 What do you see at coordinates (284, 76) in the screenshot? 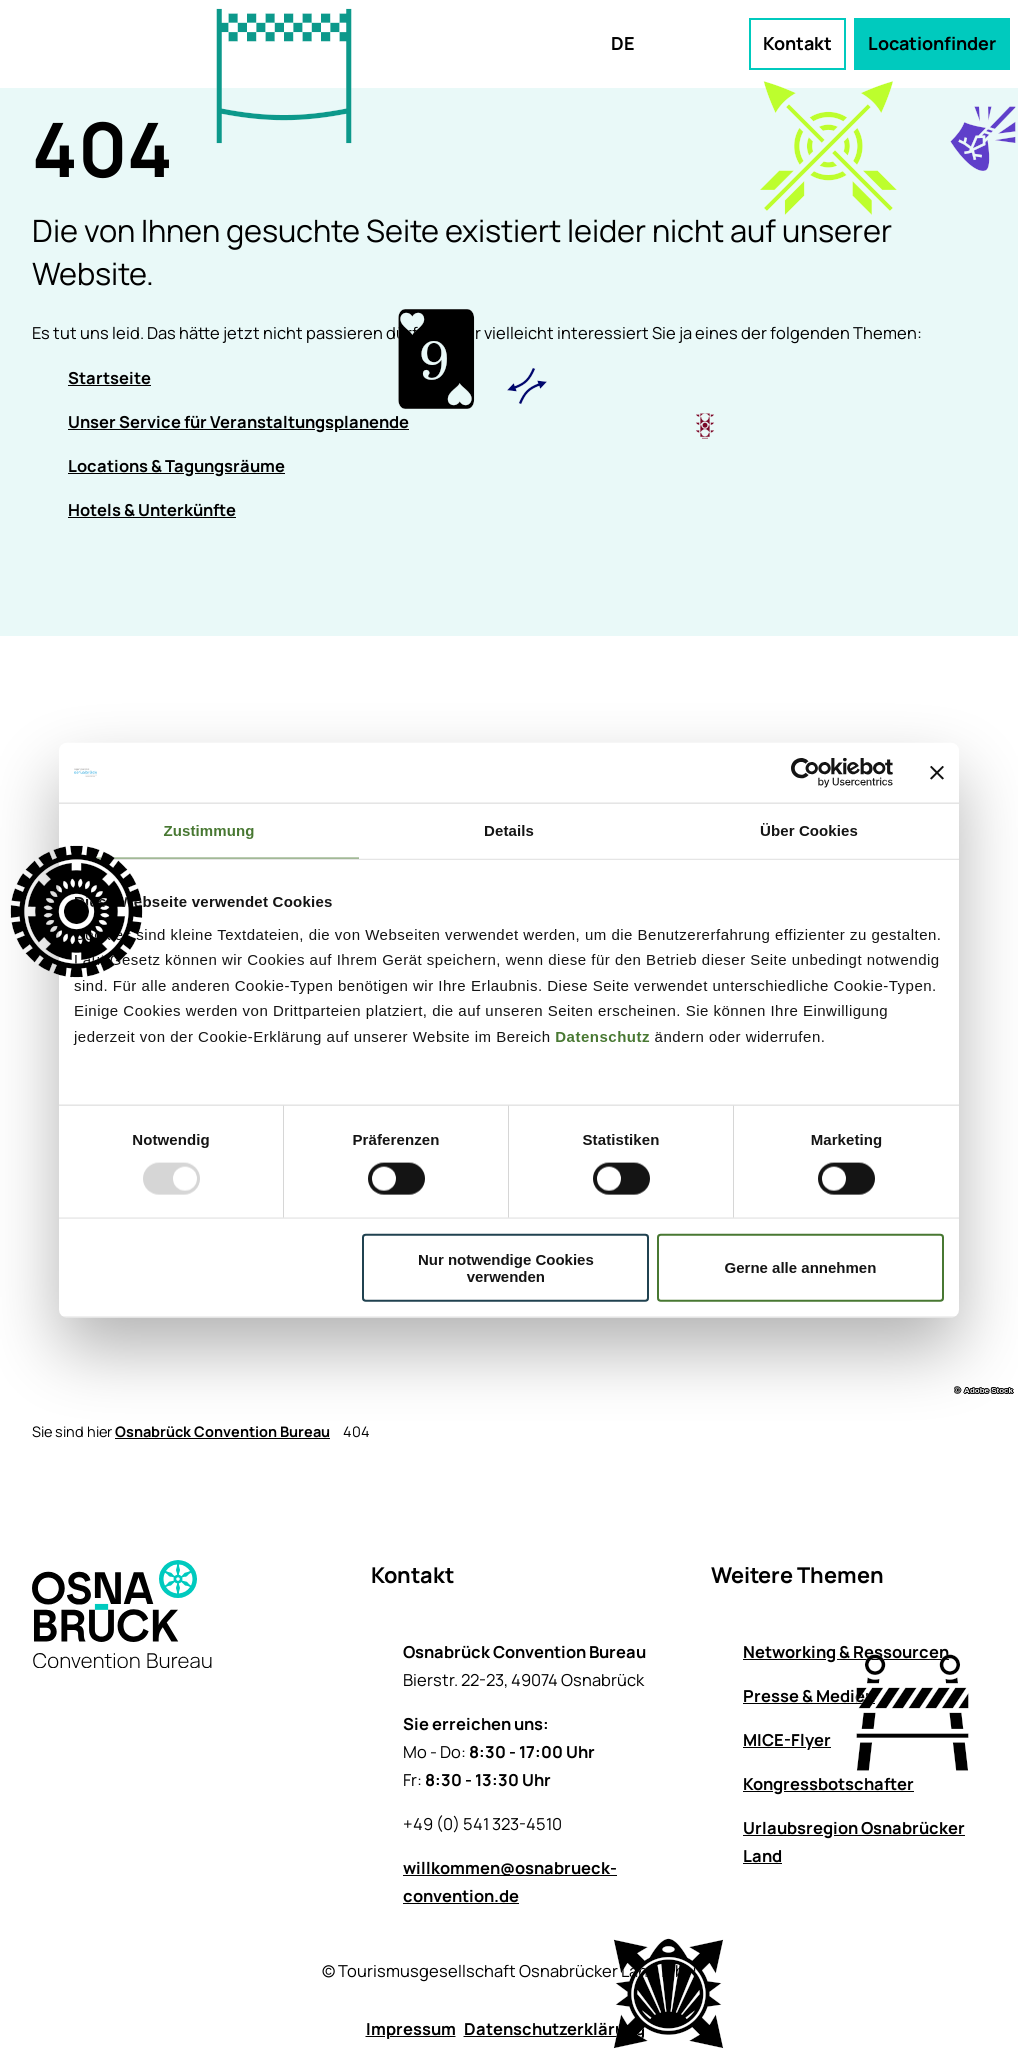
I see `indicates race or level completion` at bounding box center [284, 76].